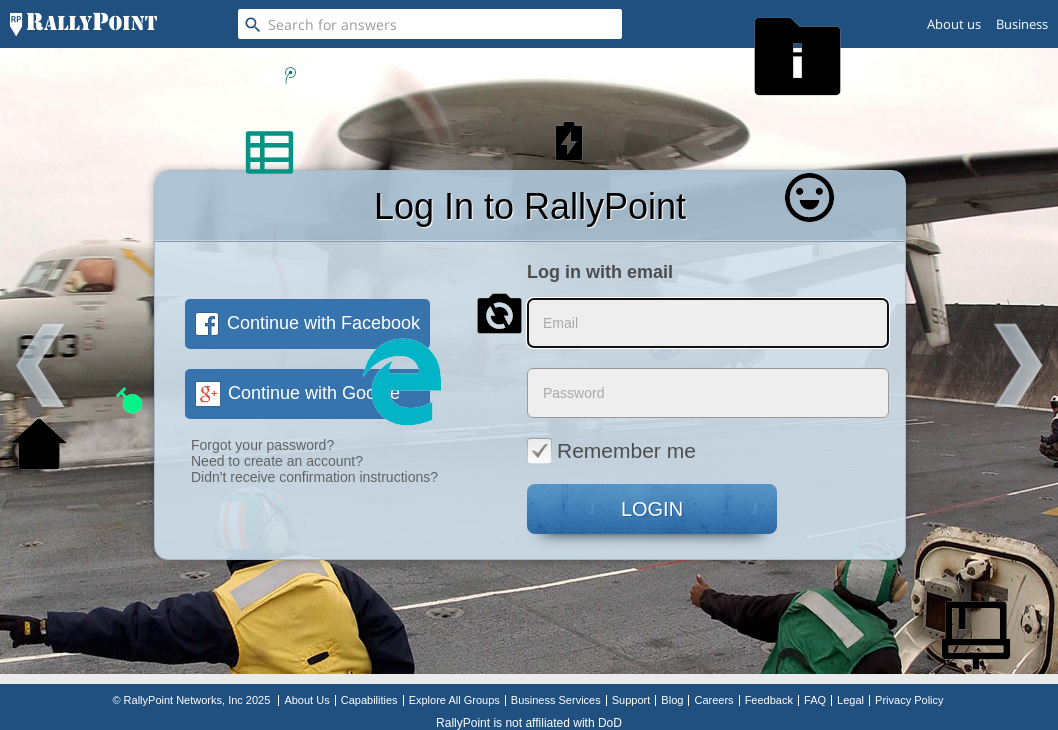  I want to click on switch to table view, so click(269, 152).